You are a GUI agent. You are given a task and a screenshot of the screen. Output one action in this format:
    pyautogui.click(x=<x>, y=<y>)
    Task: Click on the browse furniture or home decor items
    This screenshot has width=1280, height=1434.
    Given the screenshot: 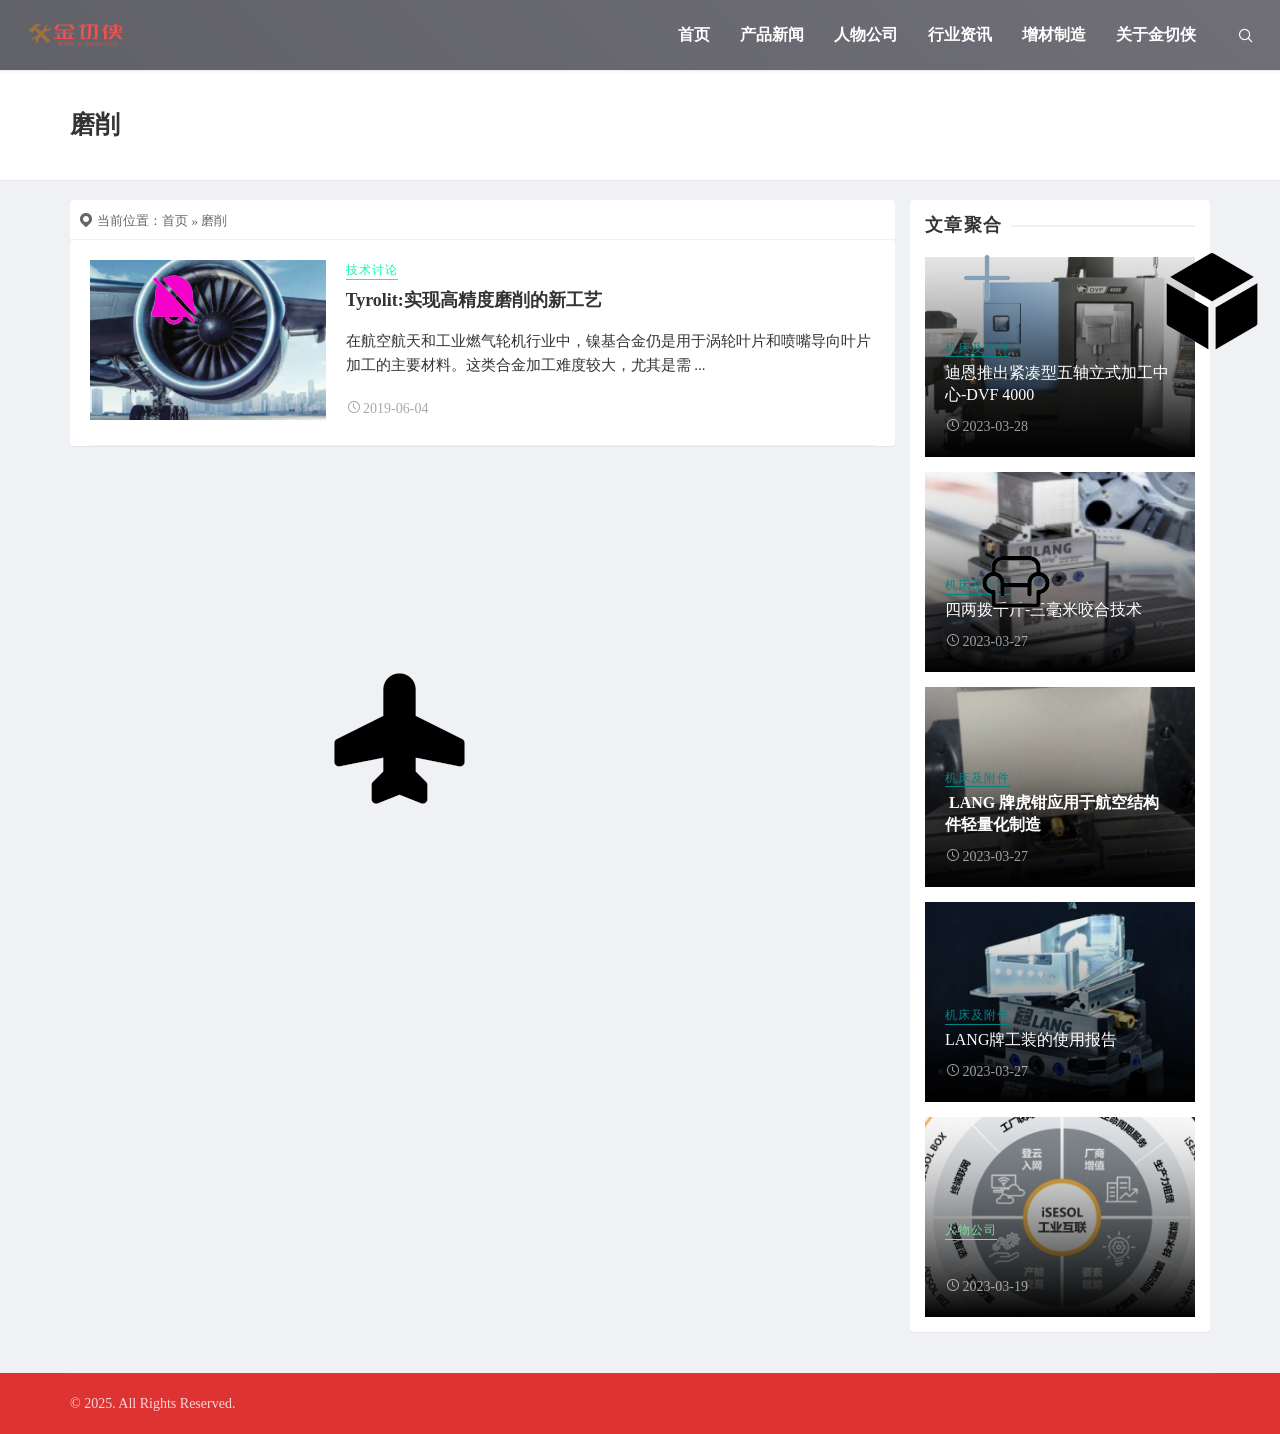 What is the action you would take?
    pyautogui.click(x=1016, y=583)
    